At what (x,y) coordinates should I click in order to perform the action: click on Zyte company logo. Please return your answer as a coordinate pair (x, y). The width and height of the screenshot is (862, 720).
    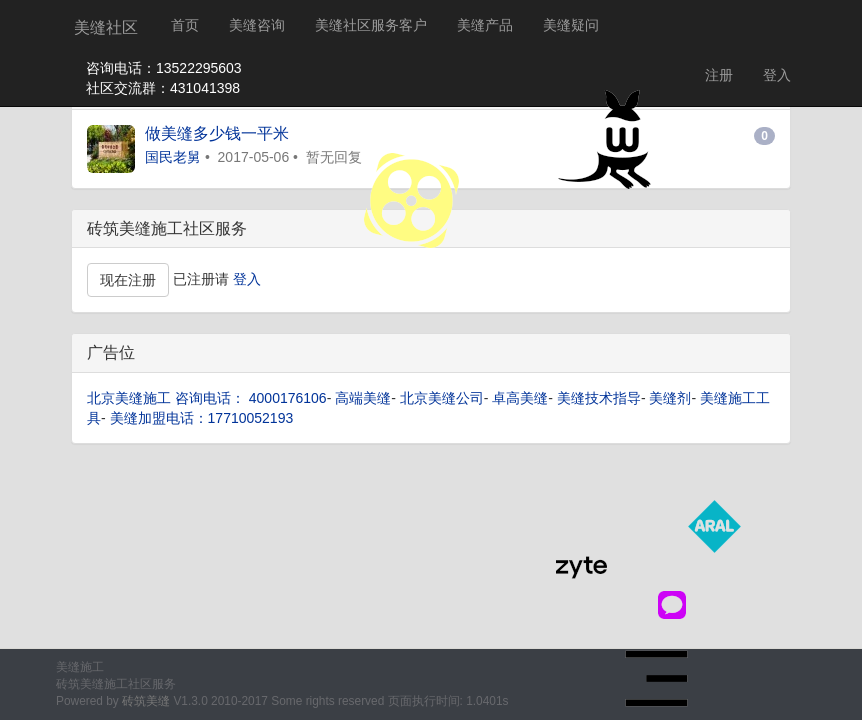
    Looking at the image, I should click on (581, 567).